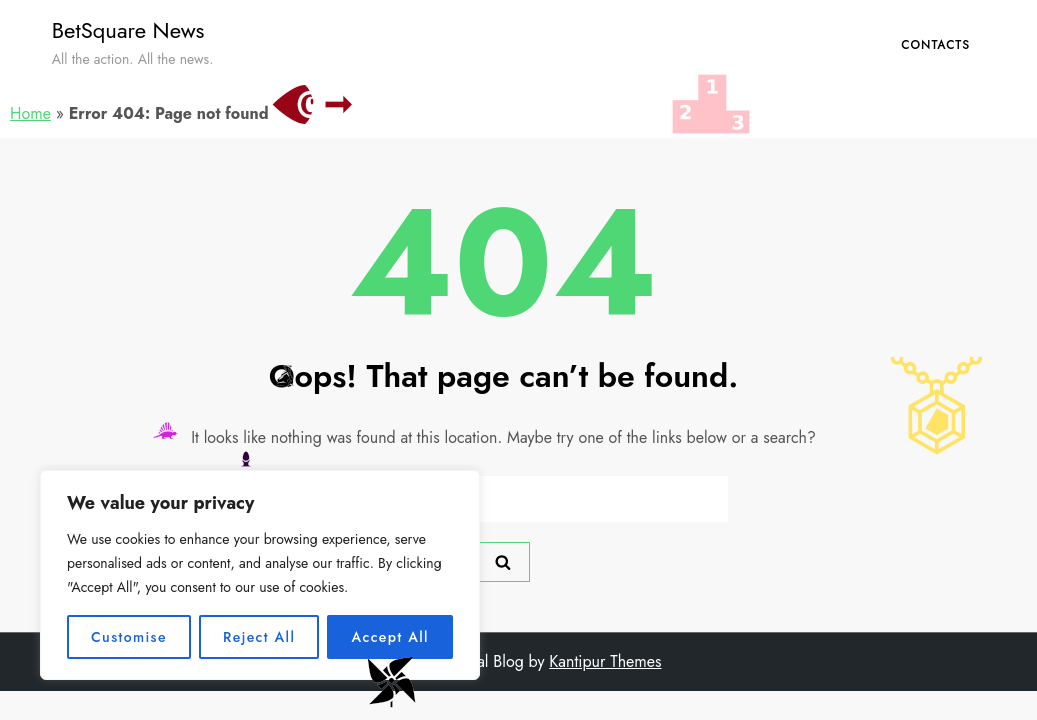 The image size is (1037, 720). What do you see at coordinates (313, 104) in the screenshot?
I see `look at or focus on a target object` at bounding box center [313, 104].